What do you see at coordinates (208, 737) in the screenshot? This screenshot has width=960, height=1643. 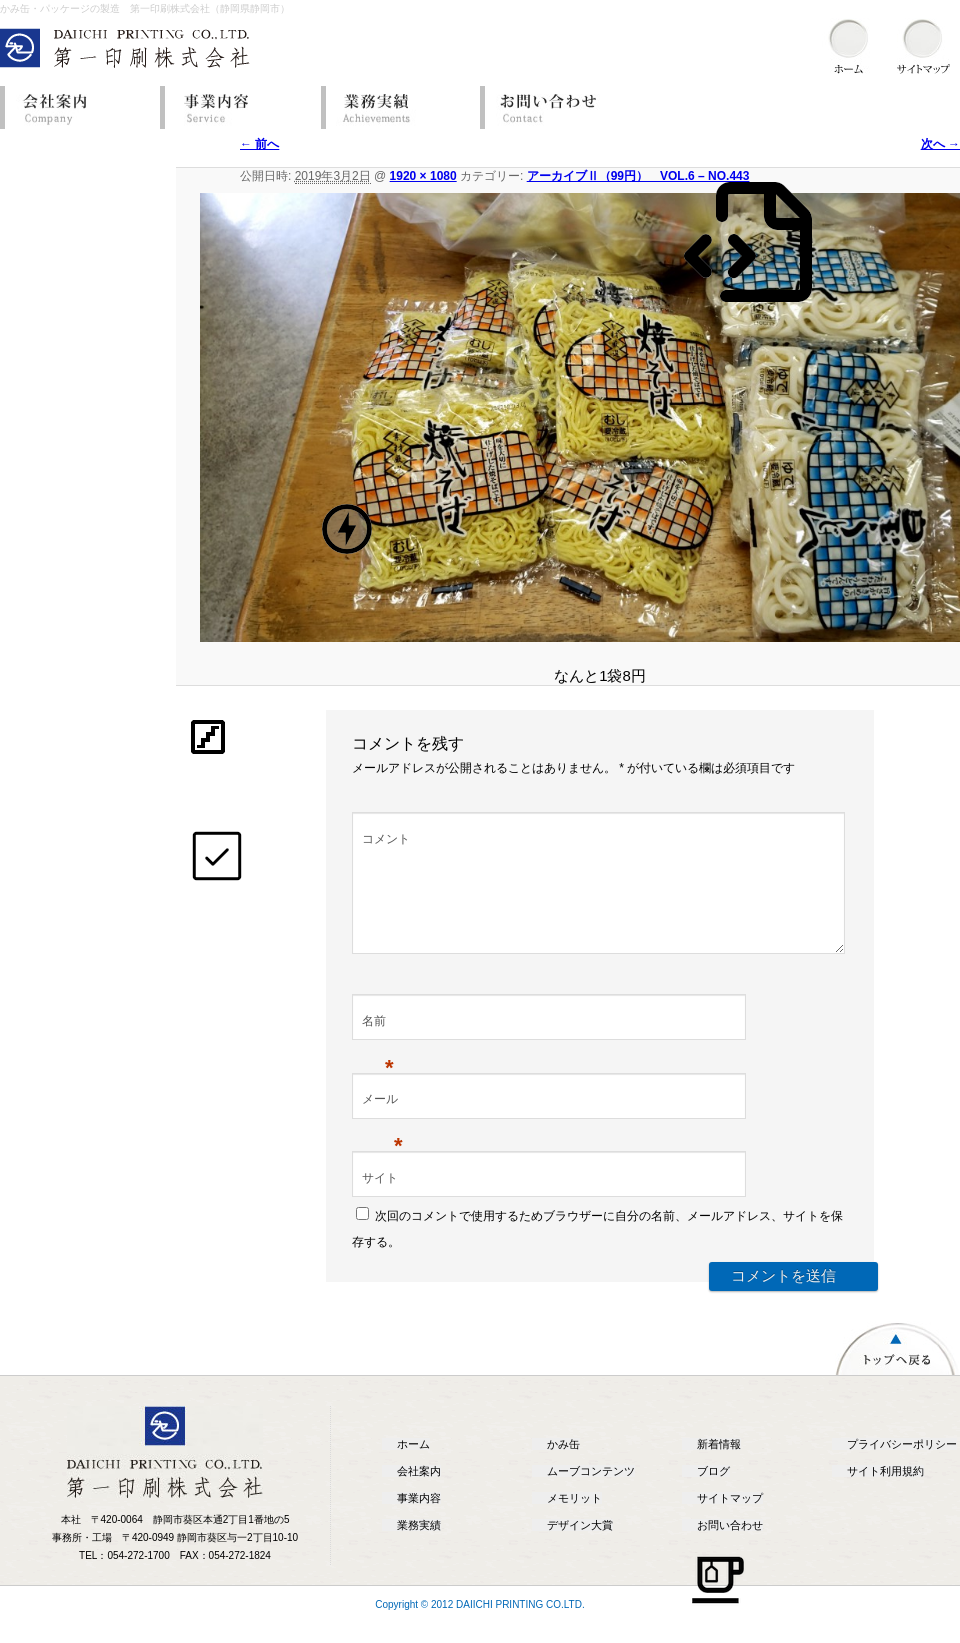 I see `indicates stairs or stairway access` at bounding box center [208, 737].